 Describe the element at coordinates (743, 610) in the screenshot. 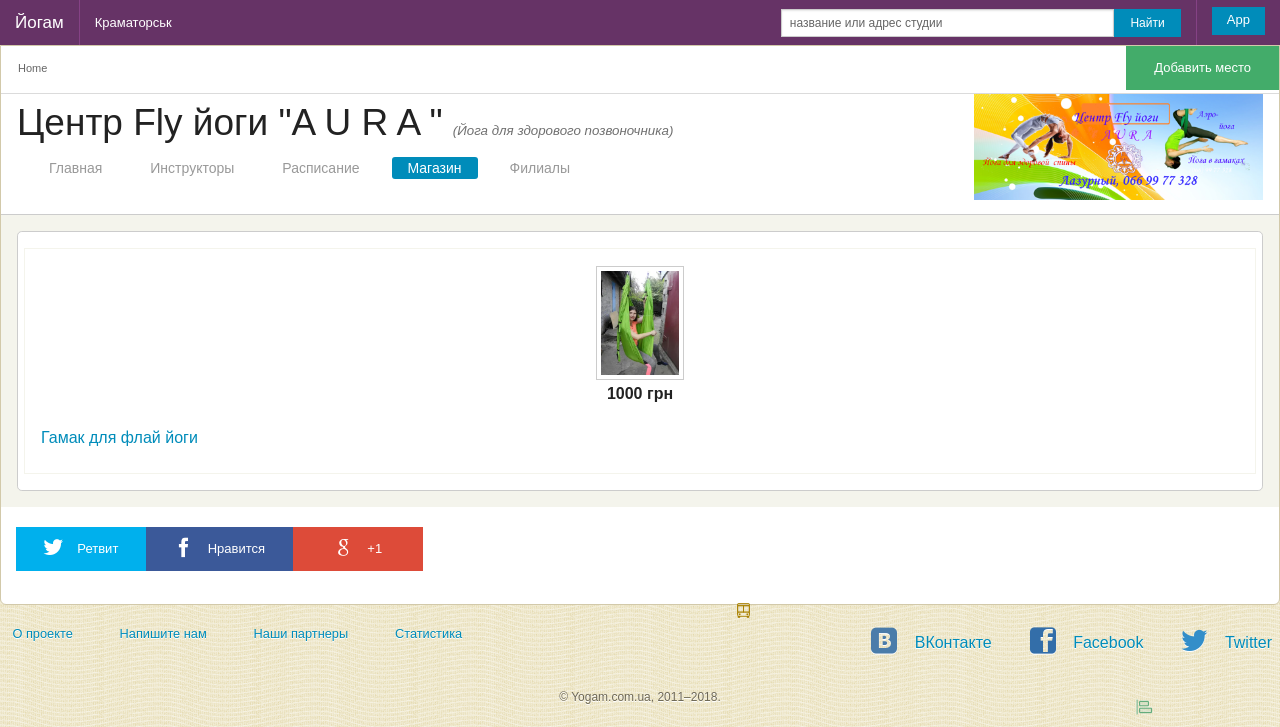

I see `view bus routes or schedules` at that location.